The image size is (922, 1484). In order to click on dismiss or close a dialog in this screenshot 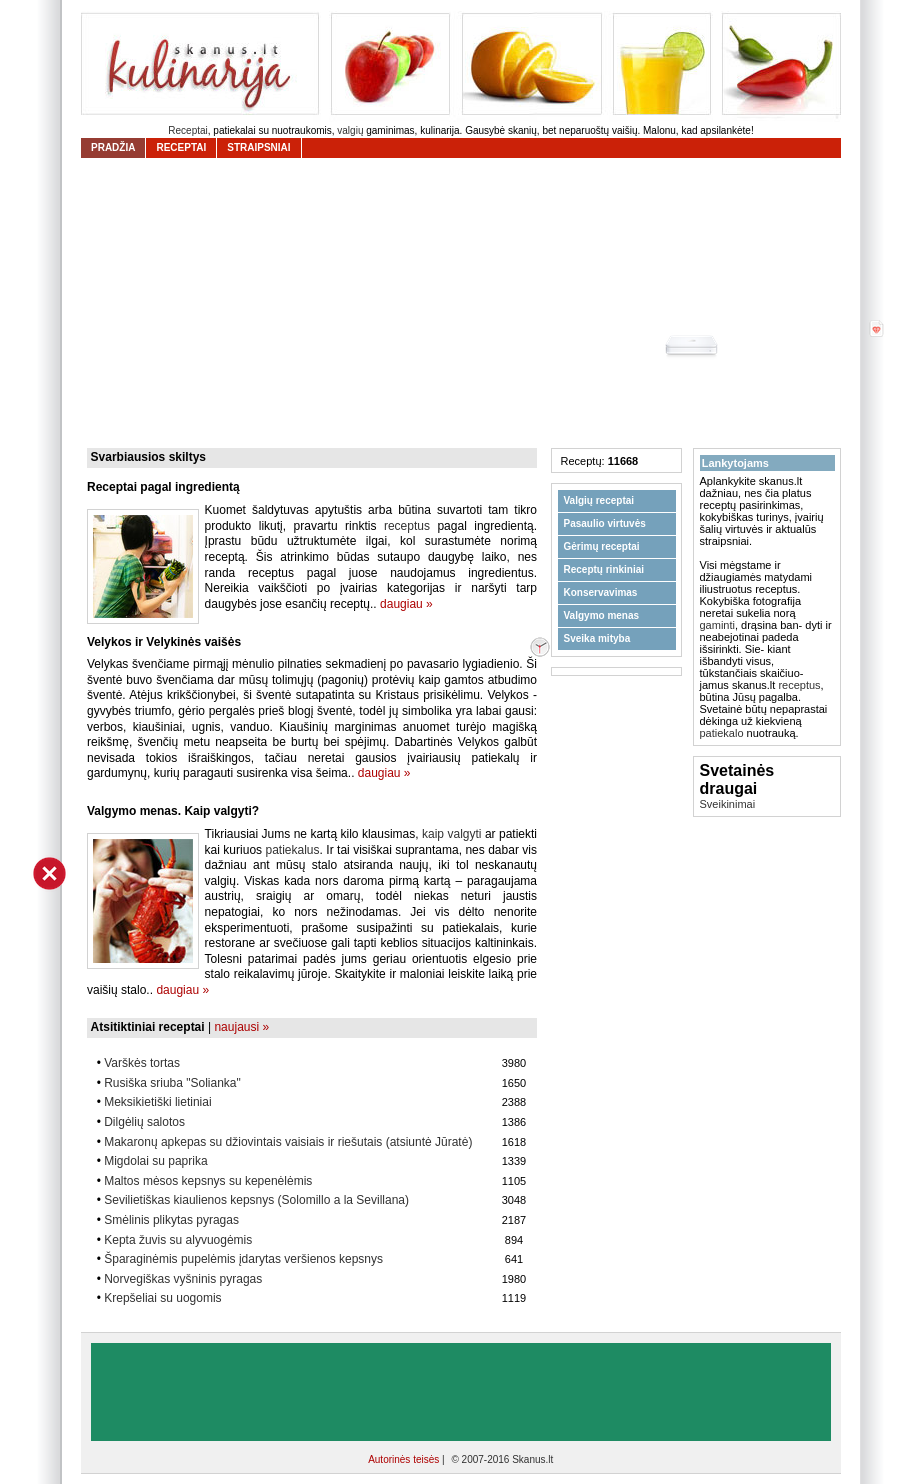, I will do `click(49, 873)`.